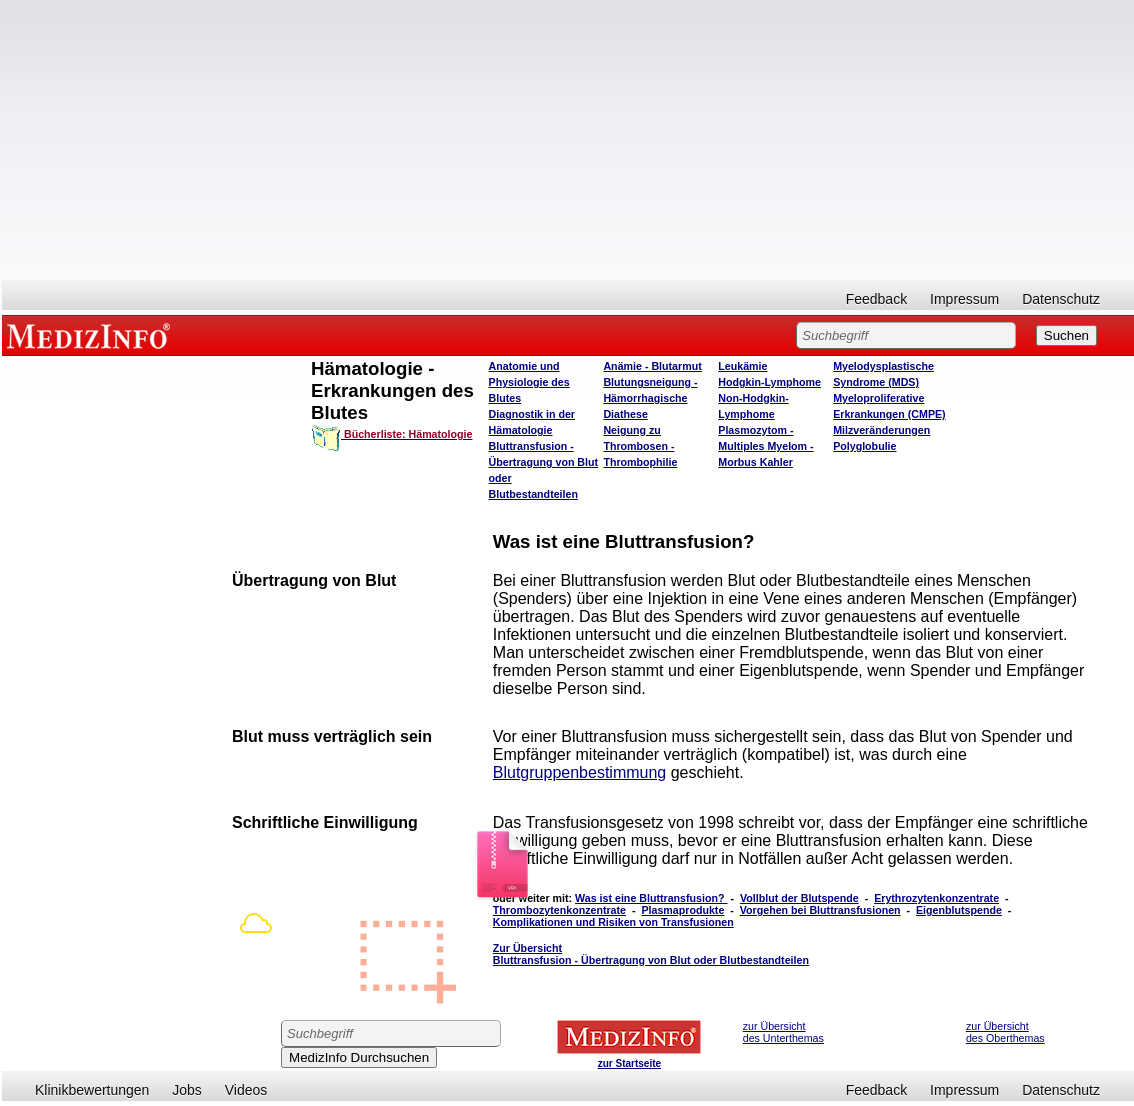 This screenshot has width=1134, height=1106. I want to click on a virtualbox virtual disk image file, so click(502, 865).